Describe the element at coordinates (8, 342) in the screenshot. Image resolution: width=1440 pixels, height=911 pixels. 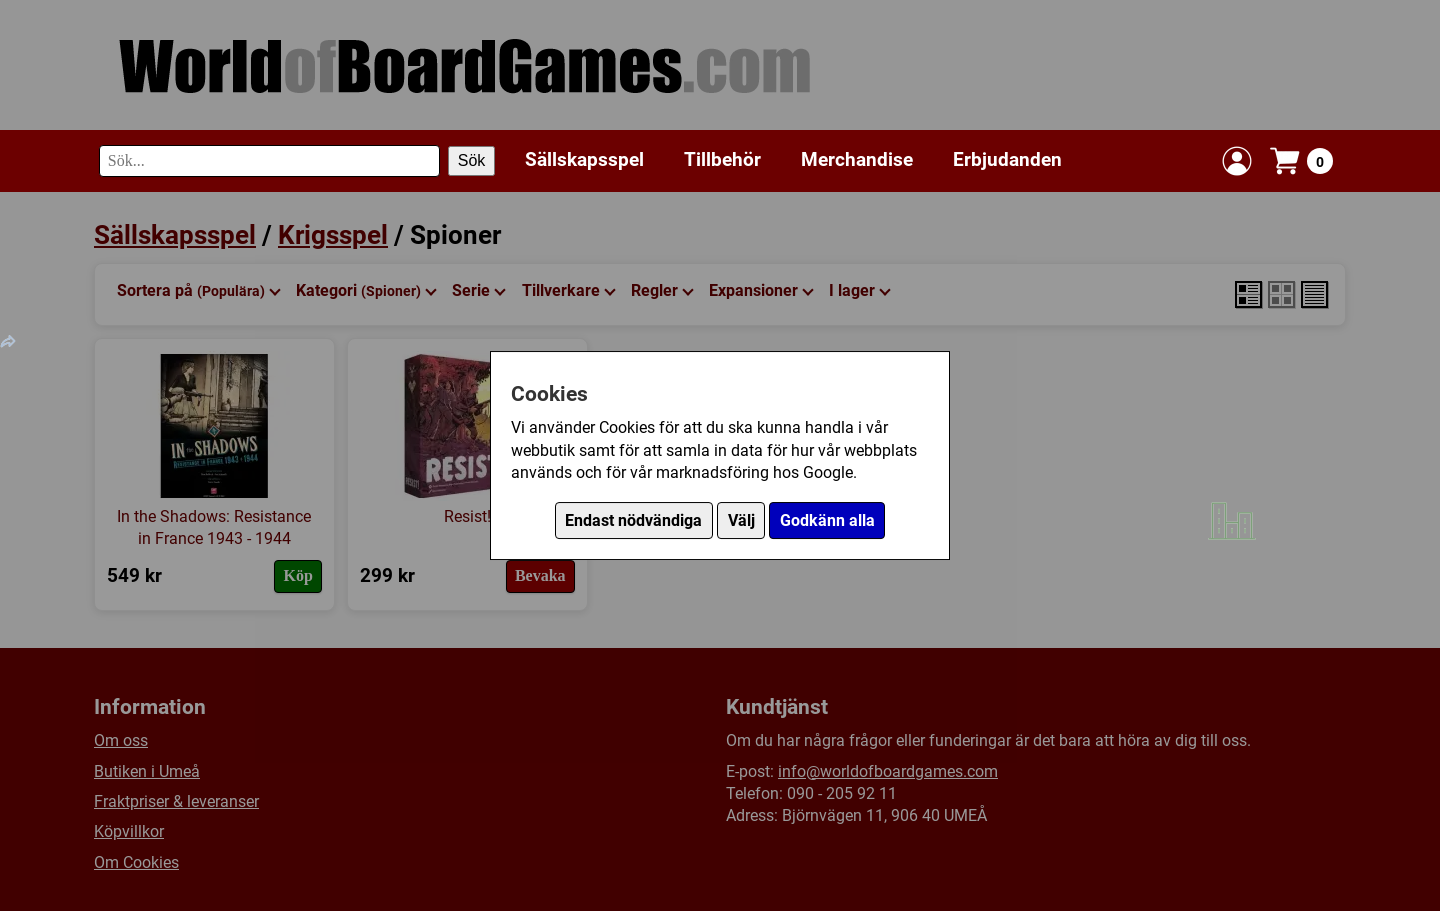
I see `share content with others` at that location.